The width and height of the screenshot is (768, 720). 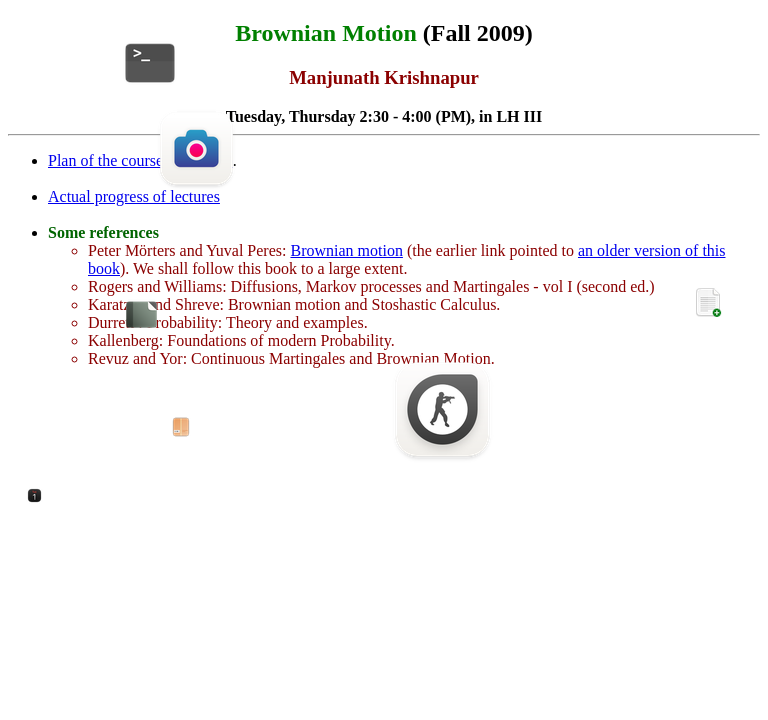 What do you see at coordinates (150, 63) in the screenshot?
I see `open the terminal application` at bounding box center [150, 63].